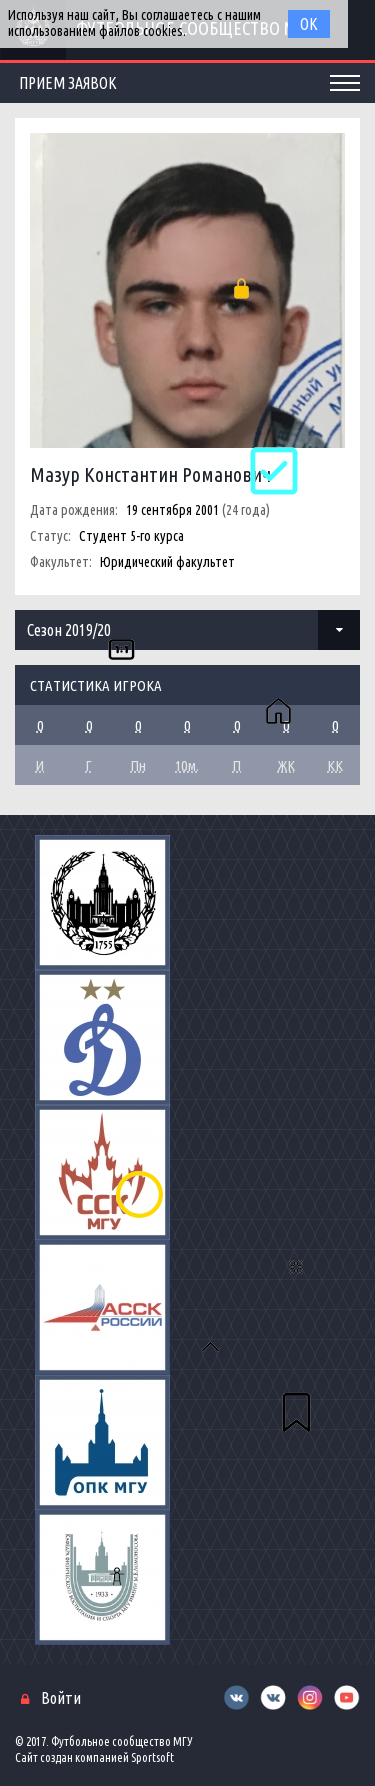  I want to click on indicates a one-to-one relationship in database or data modeling, so click(121, 649).